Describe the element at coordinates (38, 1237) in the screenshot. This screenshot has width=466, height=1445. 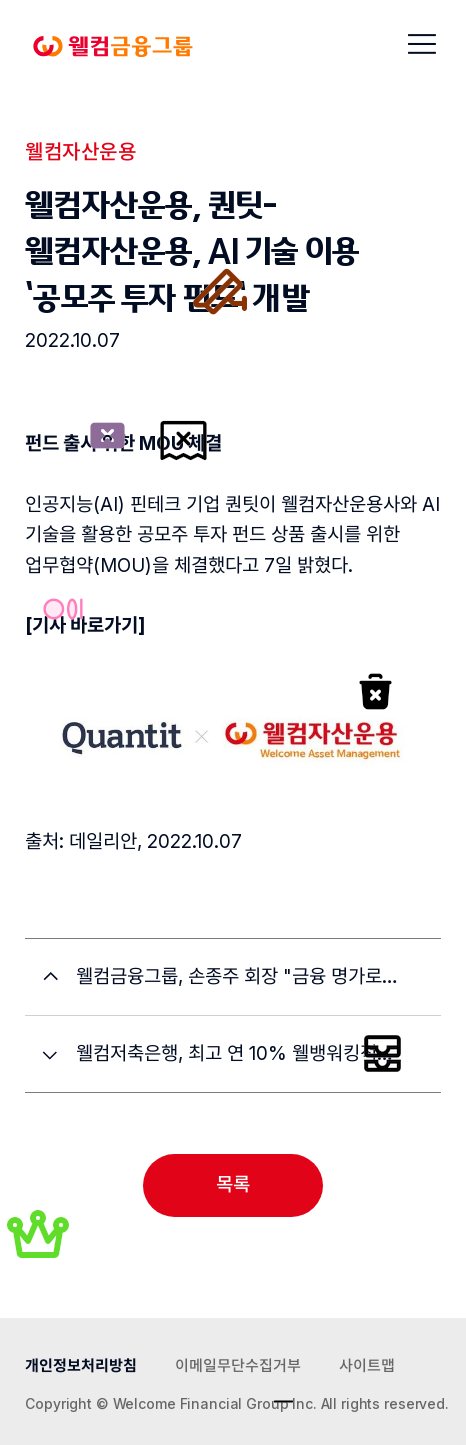
I see `indicates premium or VIP membership status` at that location.